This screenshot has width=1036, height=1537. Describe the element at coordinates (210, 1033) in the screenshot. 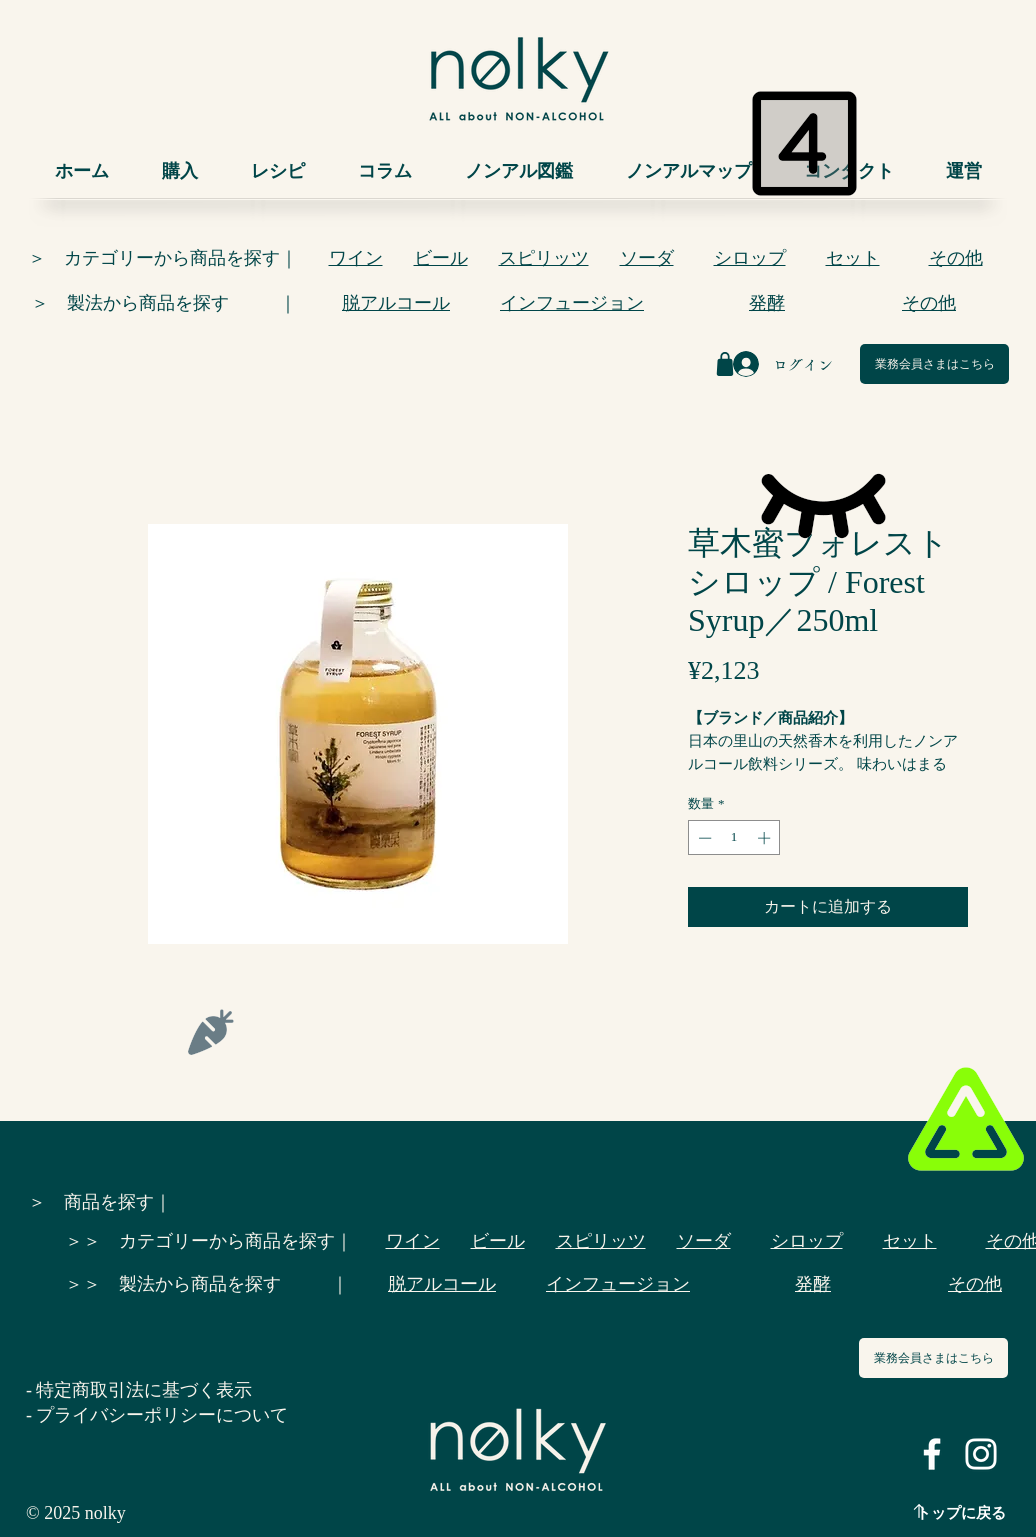

I see `access food or grocery-related features` at that location.